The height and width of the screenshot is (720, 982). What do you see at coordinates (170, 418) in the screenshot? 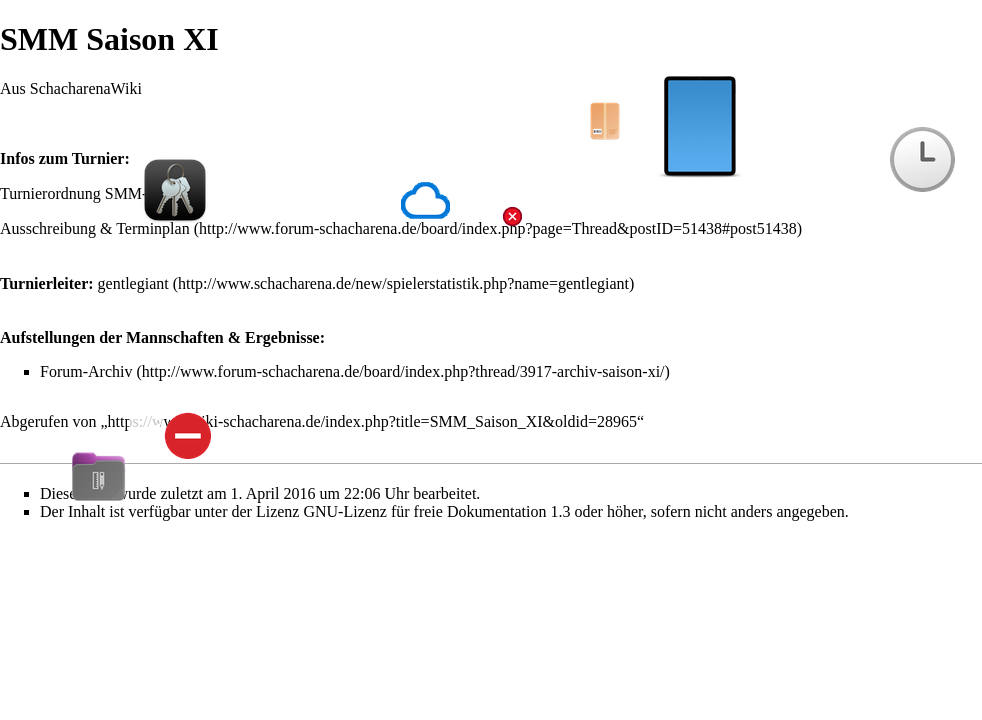
I see `OneDrive sync error or upload failure` at bounding box center [170, 418].